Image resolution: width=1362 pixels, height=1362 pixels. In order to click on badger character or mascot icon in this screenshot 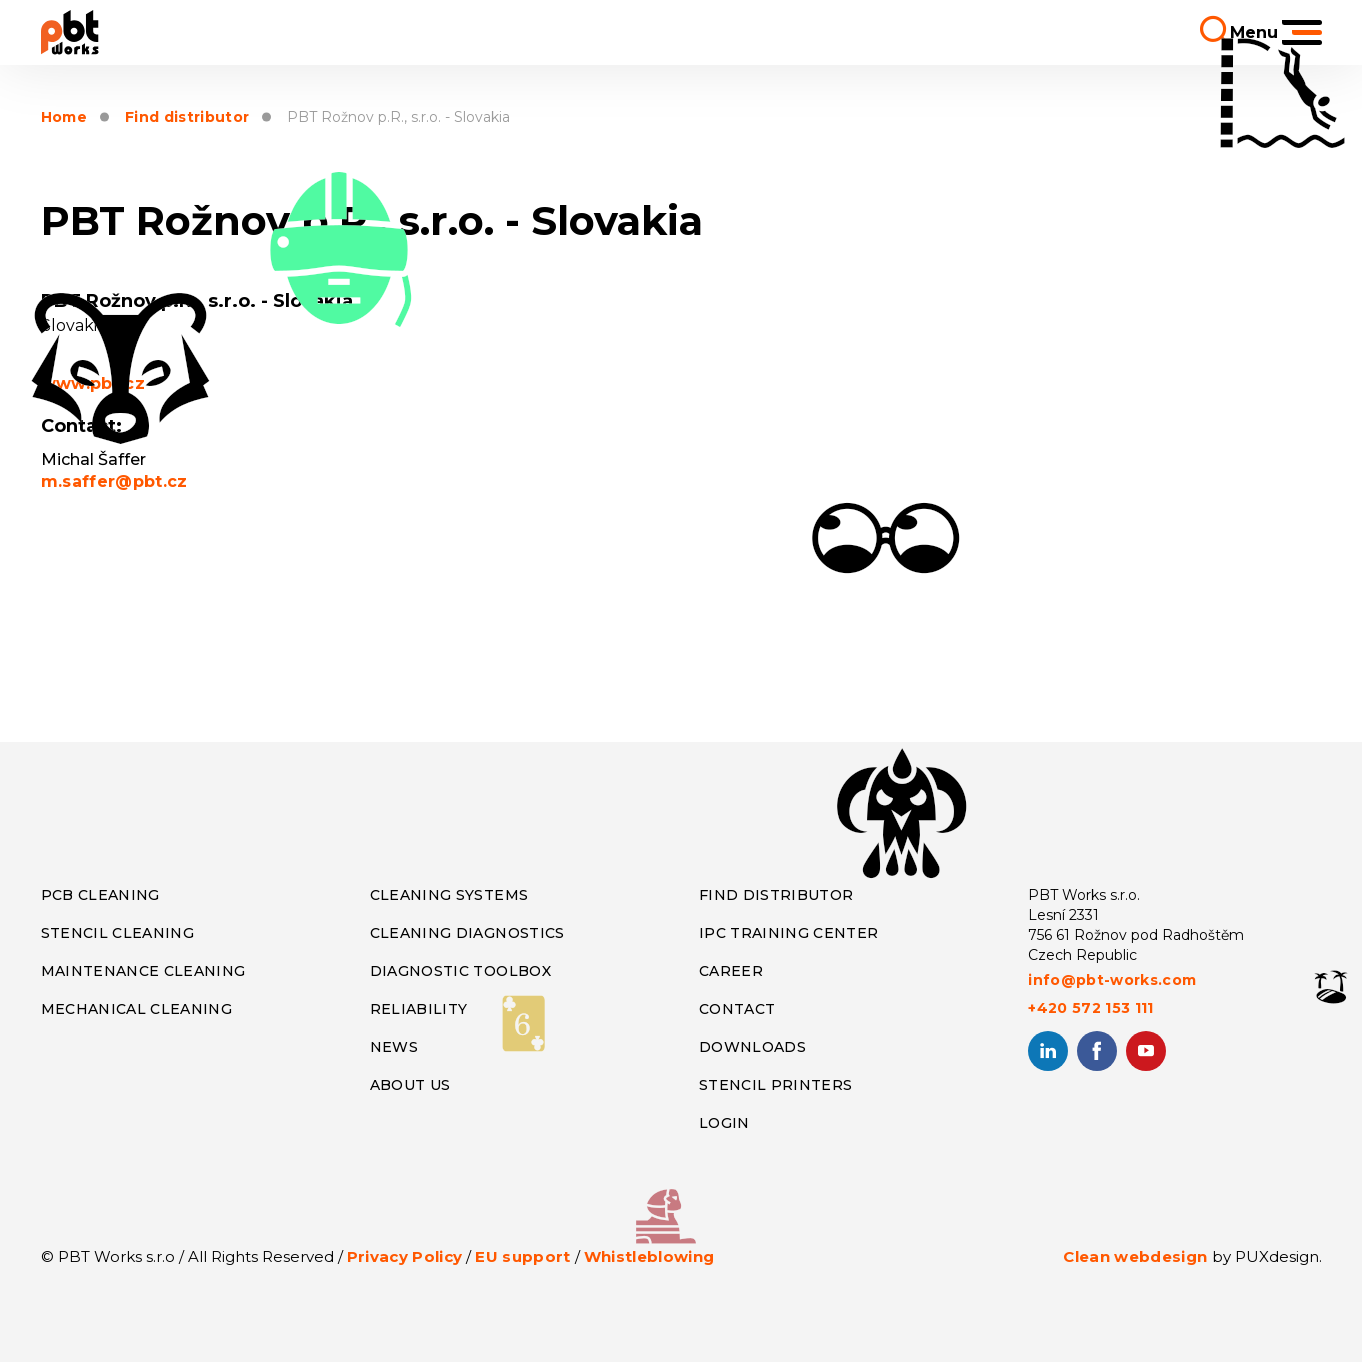, I will do `click(120, 364)`.